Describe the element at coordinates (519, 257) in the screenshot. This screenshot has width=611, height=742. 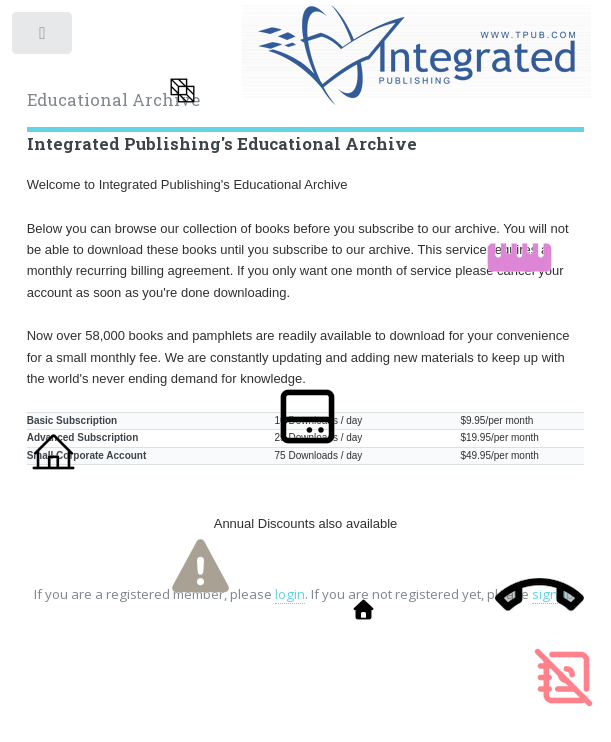
I see `measure horizontal distance or width` at that location.